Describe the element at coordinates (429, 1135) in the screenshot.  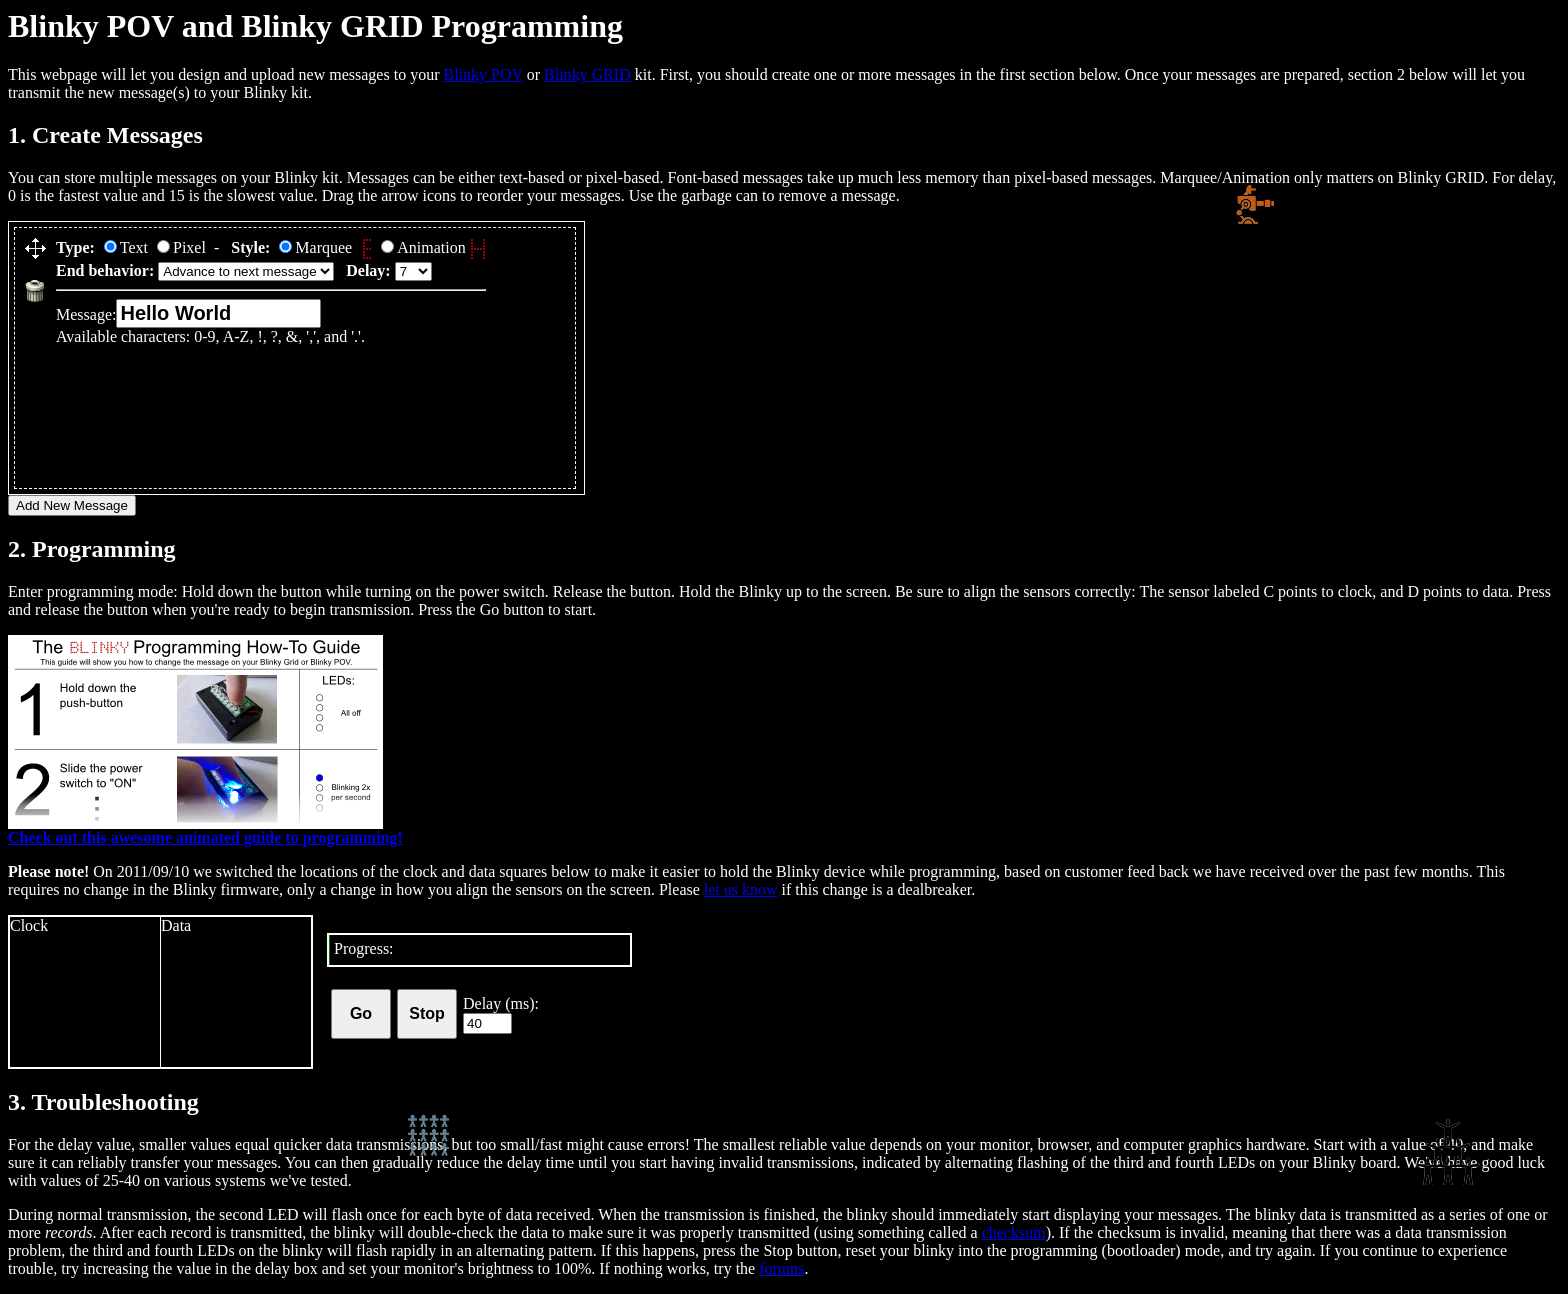
I see `indicates a group or team of players` at that location.